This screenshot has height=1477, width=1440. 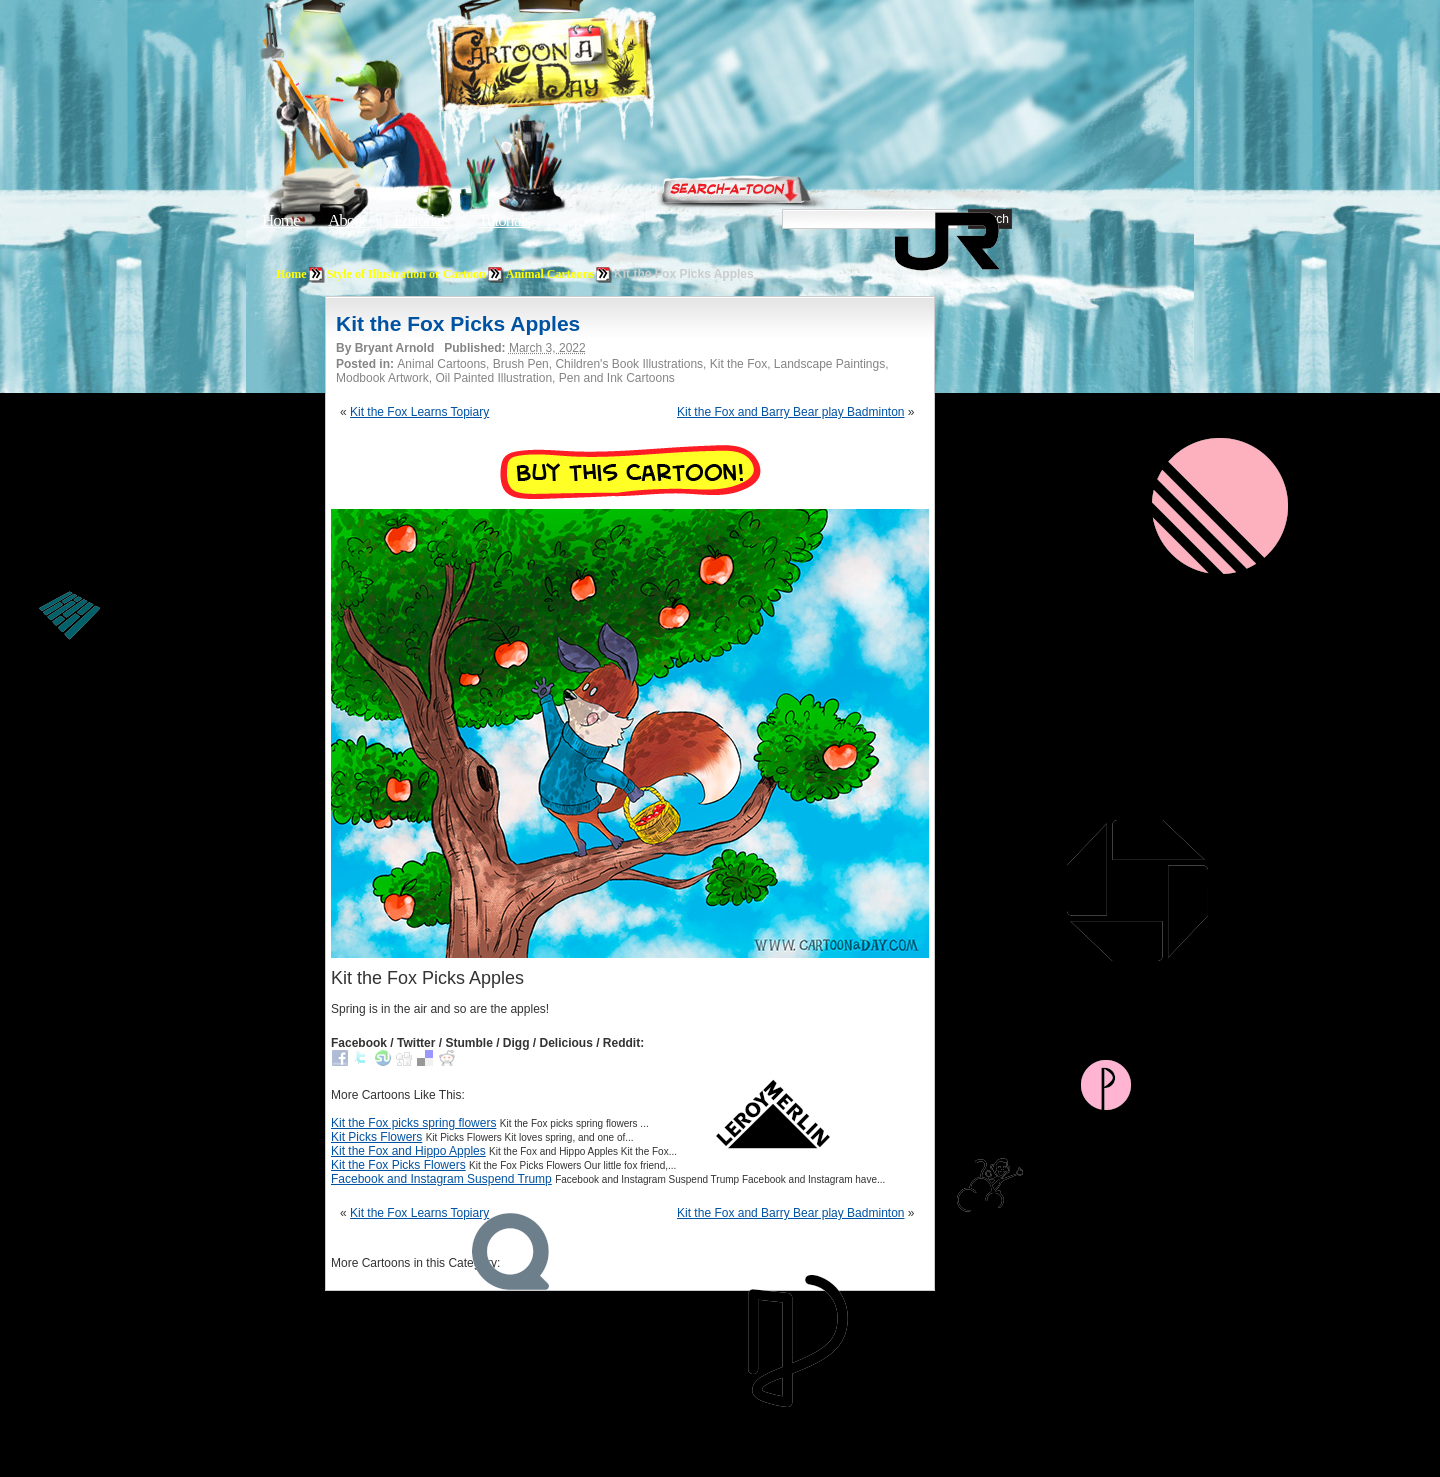 I want to click on JR Group company logo, so click(x=947, y=241).